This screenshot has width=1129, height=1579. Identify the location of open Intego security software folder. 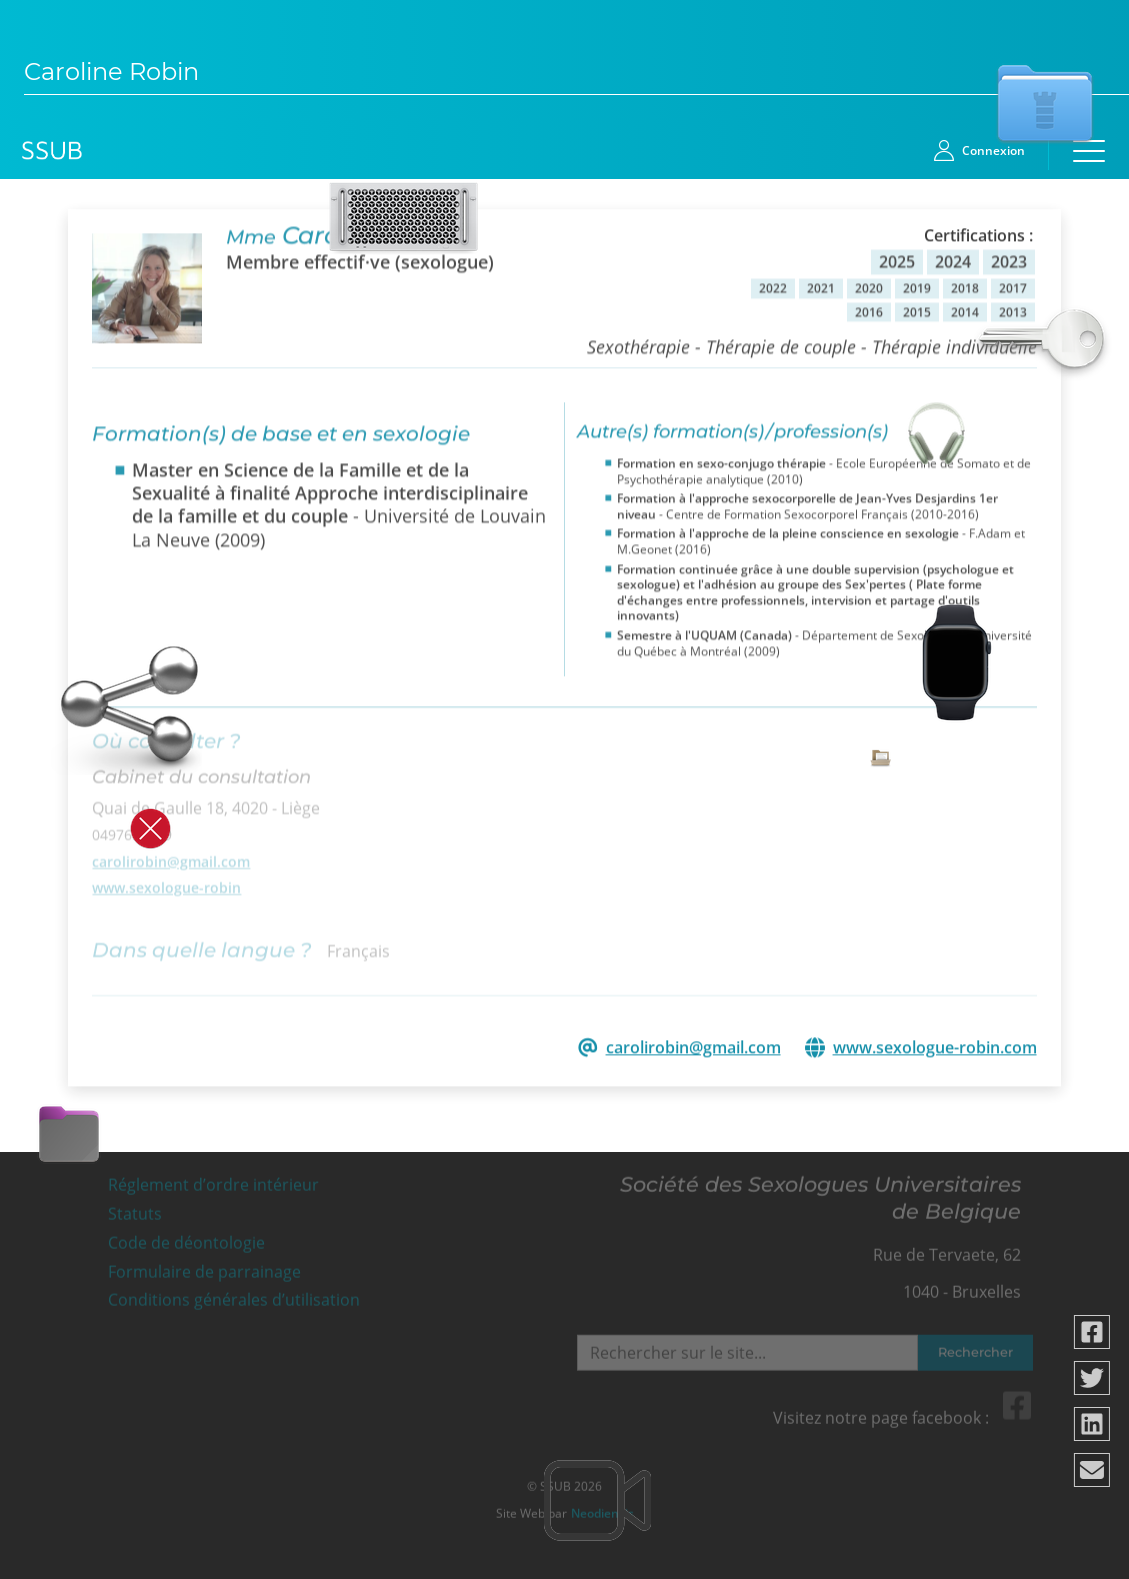
(1045, 103).